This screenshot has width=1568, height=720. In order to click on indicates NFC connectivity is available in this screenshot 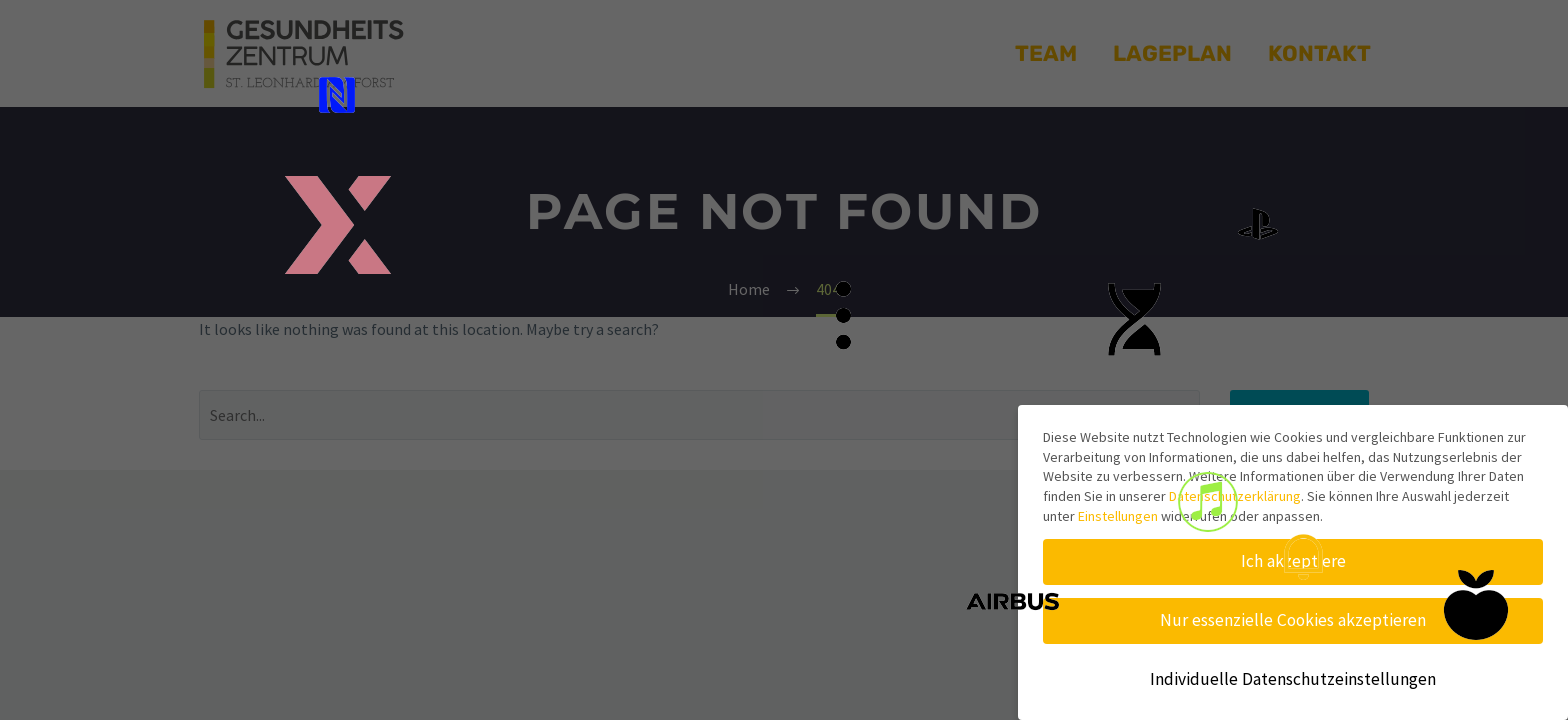, I will do `click(337, 95)`.